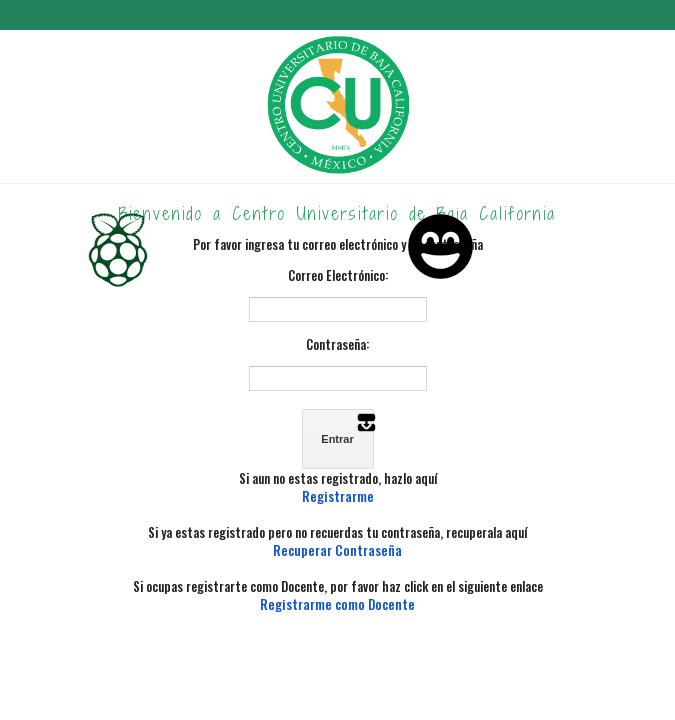  I want to click on add a reaction to a message, so click(440, 246).